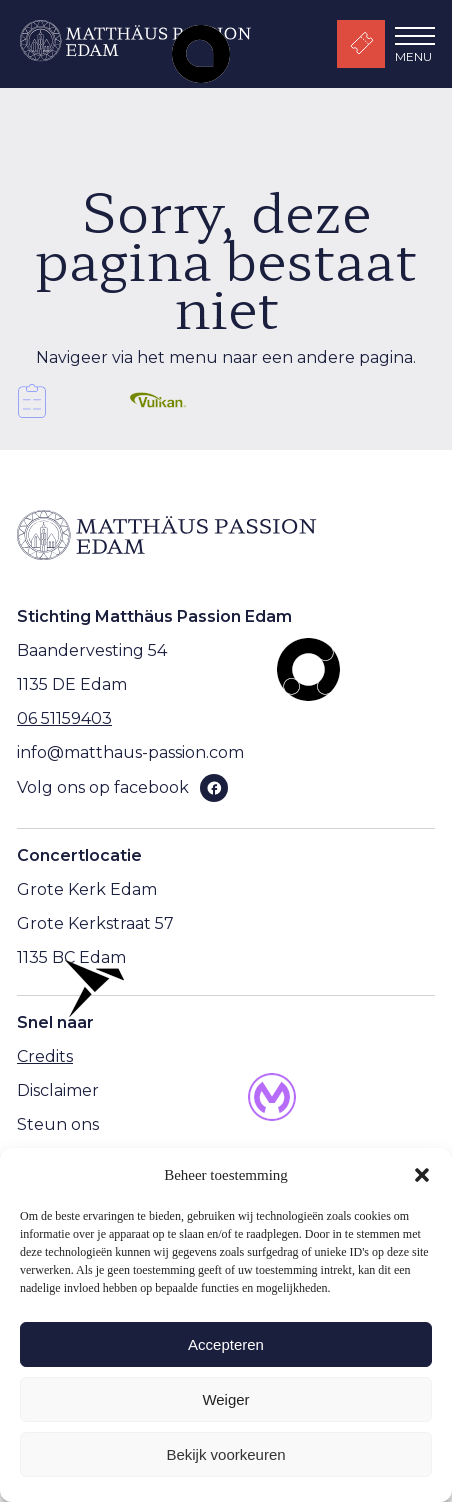 This screenshot has height=1502, width=452. What do you see at coordinates (308, 669) in the screenshot?
I see `google marketing platform logo` at bounding box center [308, 669].